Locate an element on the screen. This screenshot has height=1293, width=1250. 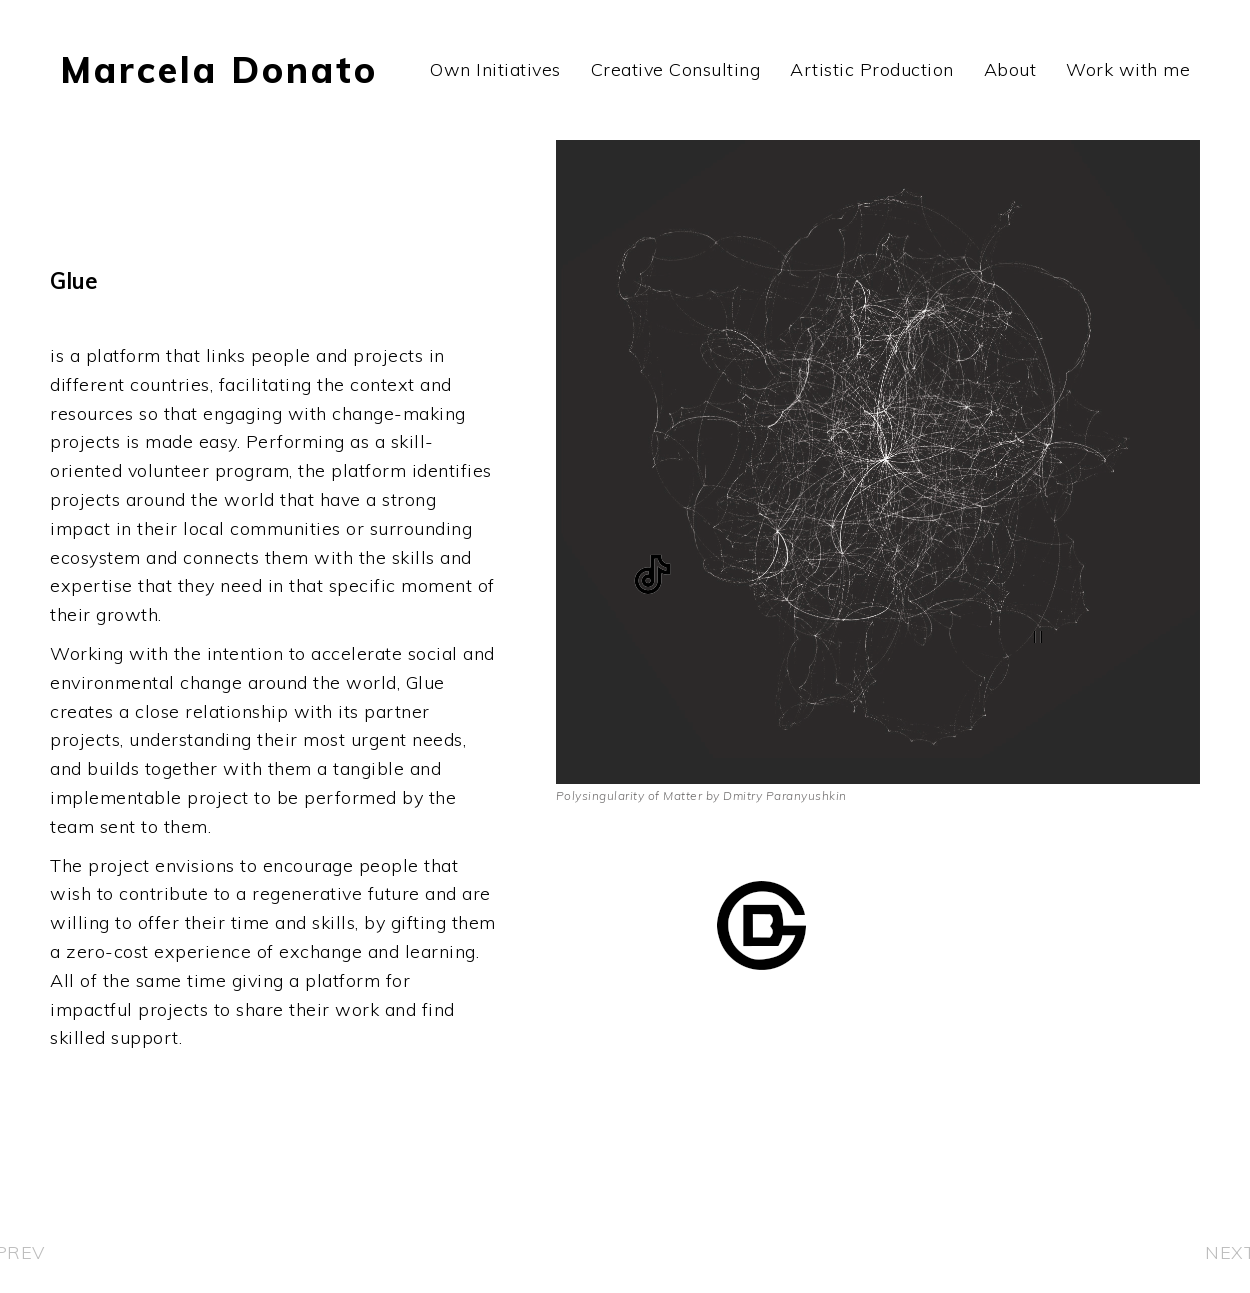
open the Beijing Subway app is located at coordinates (761, 925).